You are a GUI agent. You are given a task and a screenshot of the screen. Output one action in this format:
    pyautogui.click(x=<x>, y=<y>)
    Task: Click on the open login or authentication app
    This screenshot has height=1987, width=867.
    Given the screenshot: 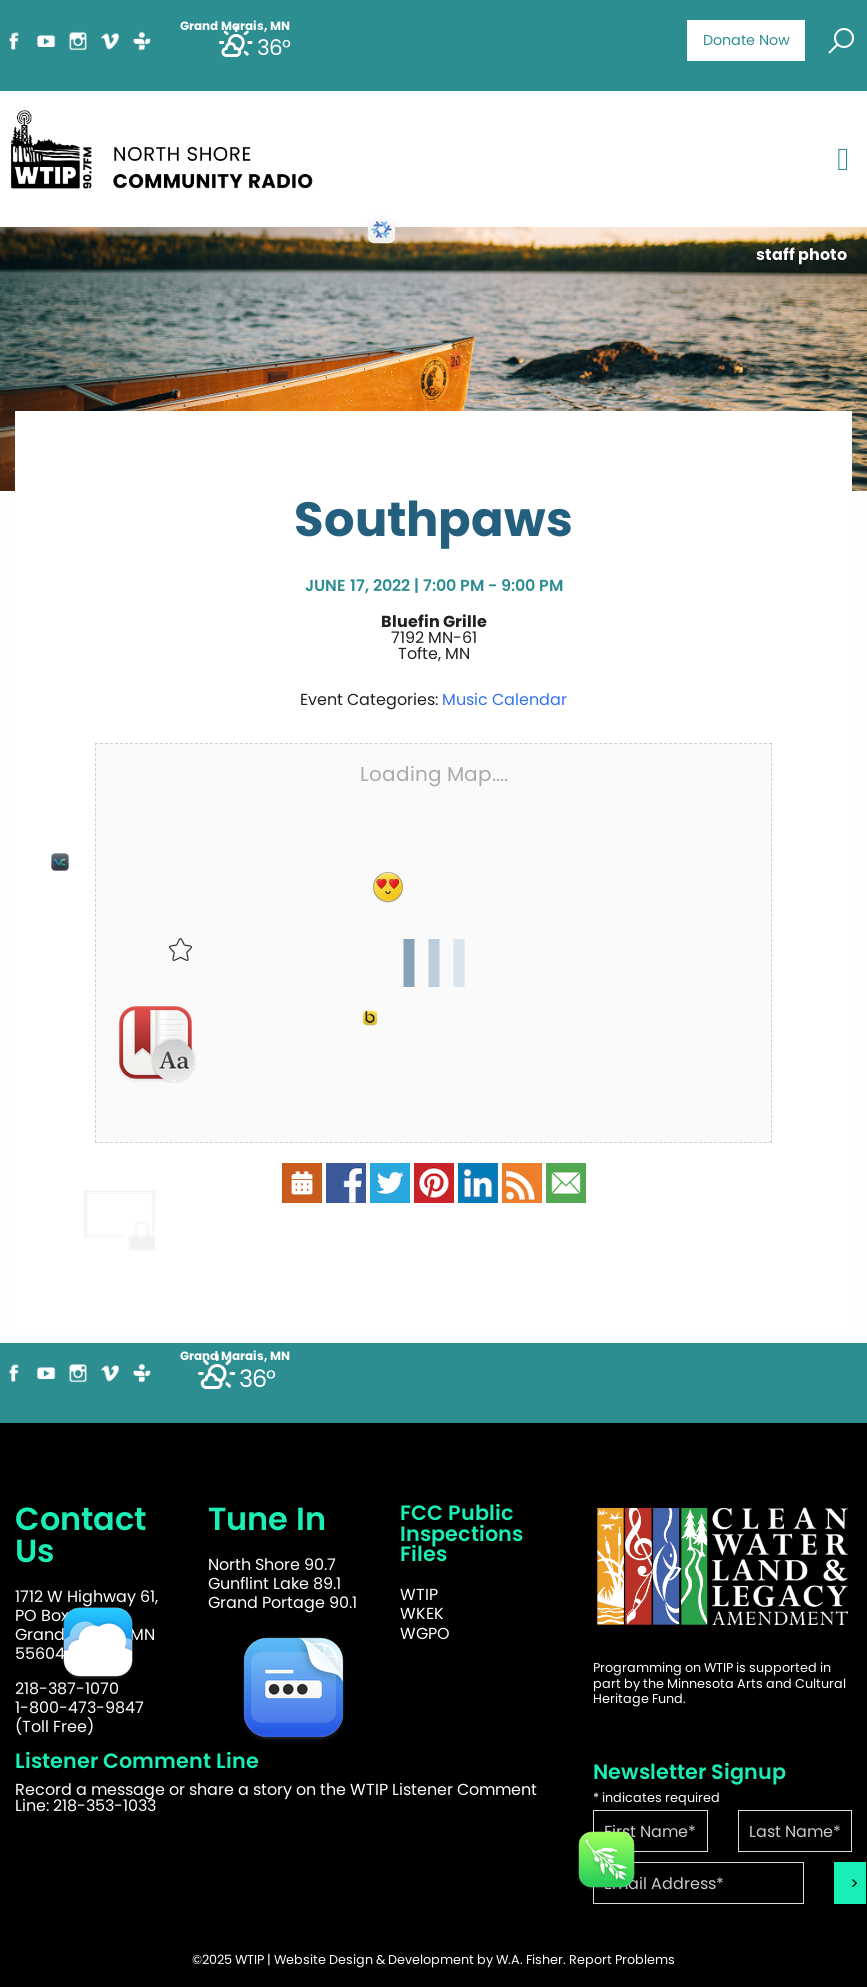 What is the action you would take?
    pyautogui.click(x=293, y=1687)
    